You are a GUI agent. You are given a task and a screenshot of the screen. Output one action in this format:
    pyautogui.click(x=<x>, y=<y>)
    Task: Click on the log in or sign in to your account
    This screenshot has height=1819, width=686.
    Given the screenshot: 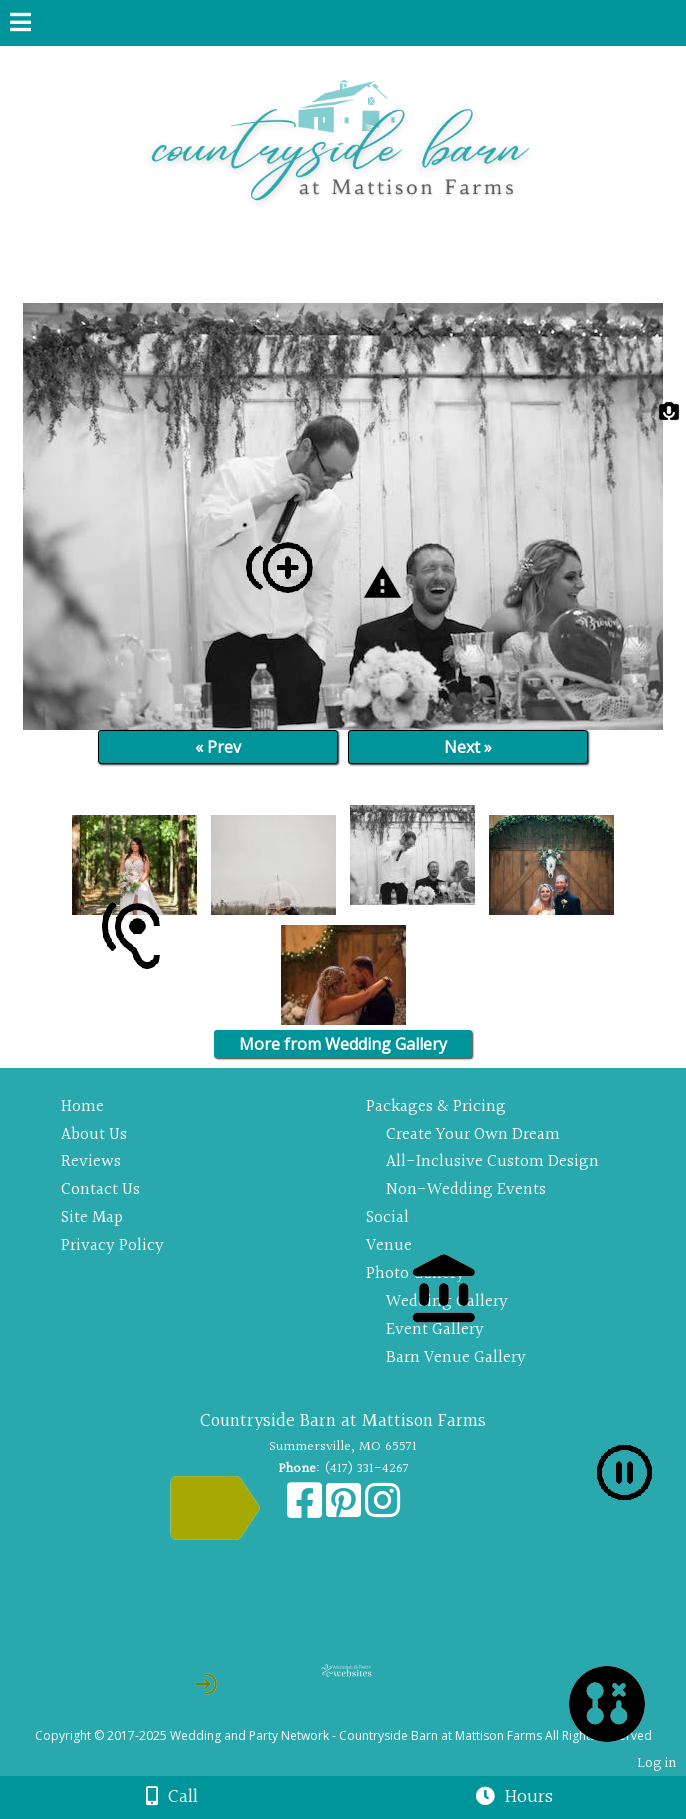 What is the action you would take?
    pyautogui.click(x=206, y=1684)
    